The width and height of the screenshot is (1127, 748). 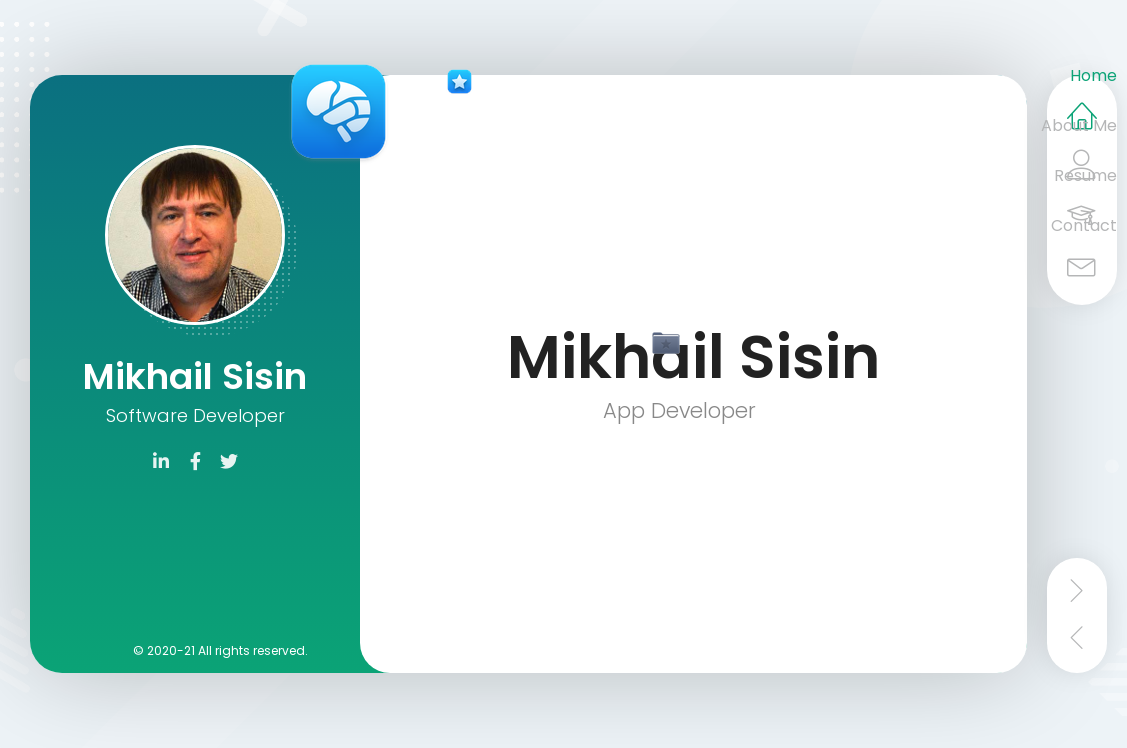 What do you see at coordinates (338, 111) in the screenshot?
I see `open gbrainy brain training app` at bounding box center [338, 111].